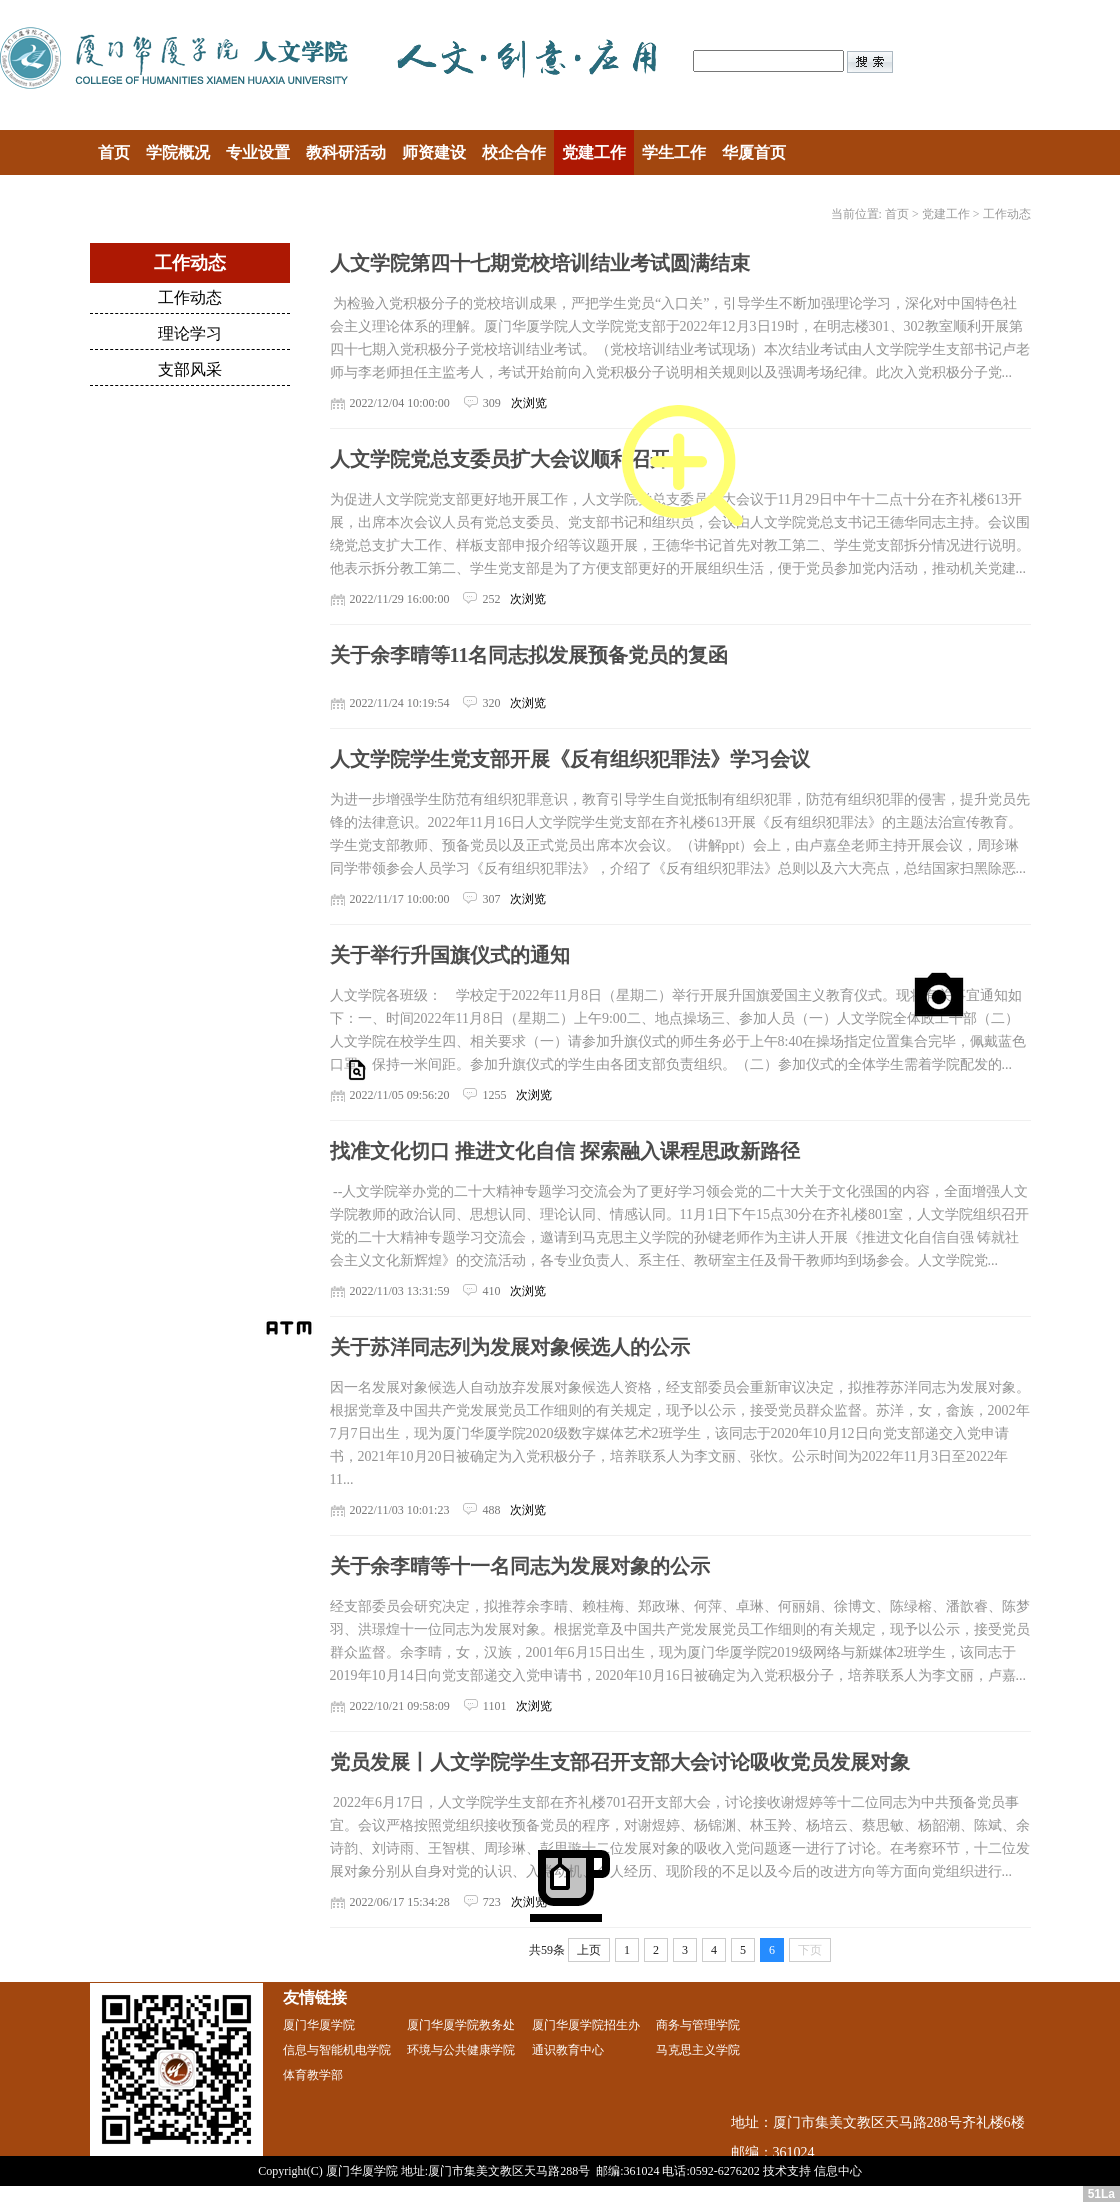 This screenshot has width=1120, height=2202. I want to click on check document for plagiarism, so click(357, 1070).